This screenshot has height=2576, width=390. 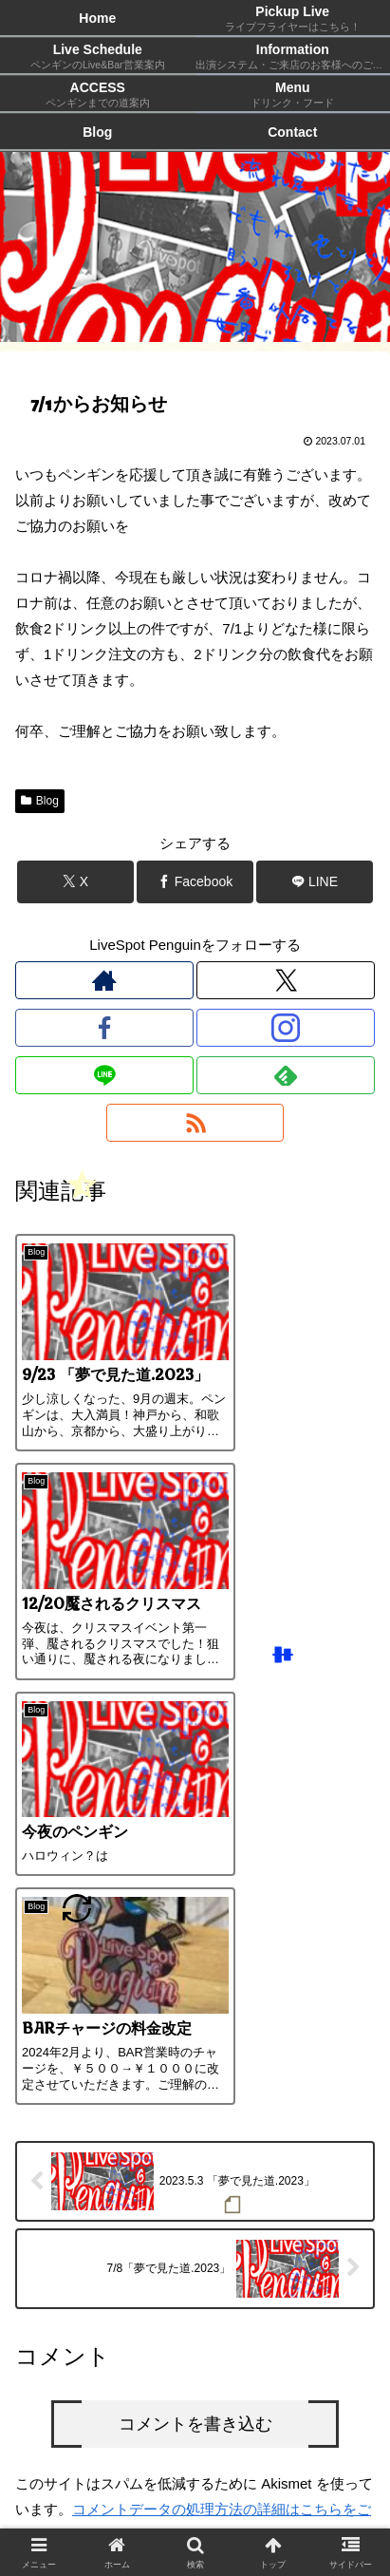 I want to click on align items to vertical center, so click(x=283, y=1655).